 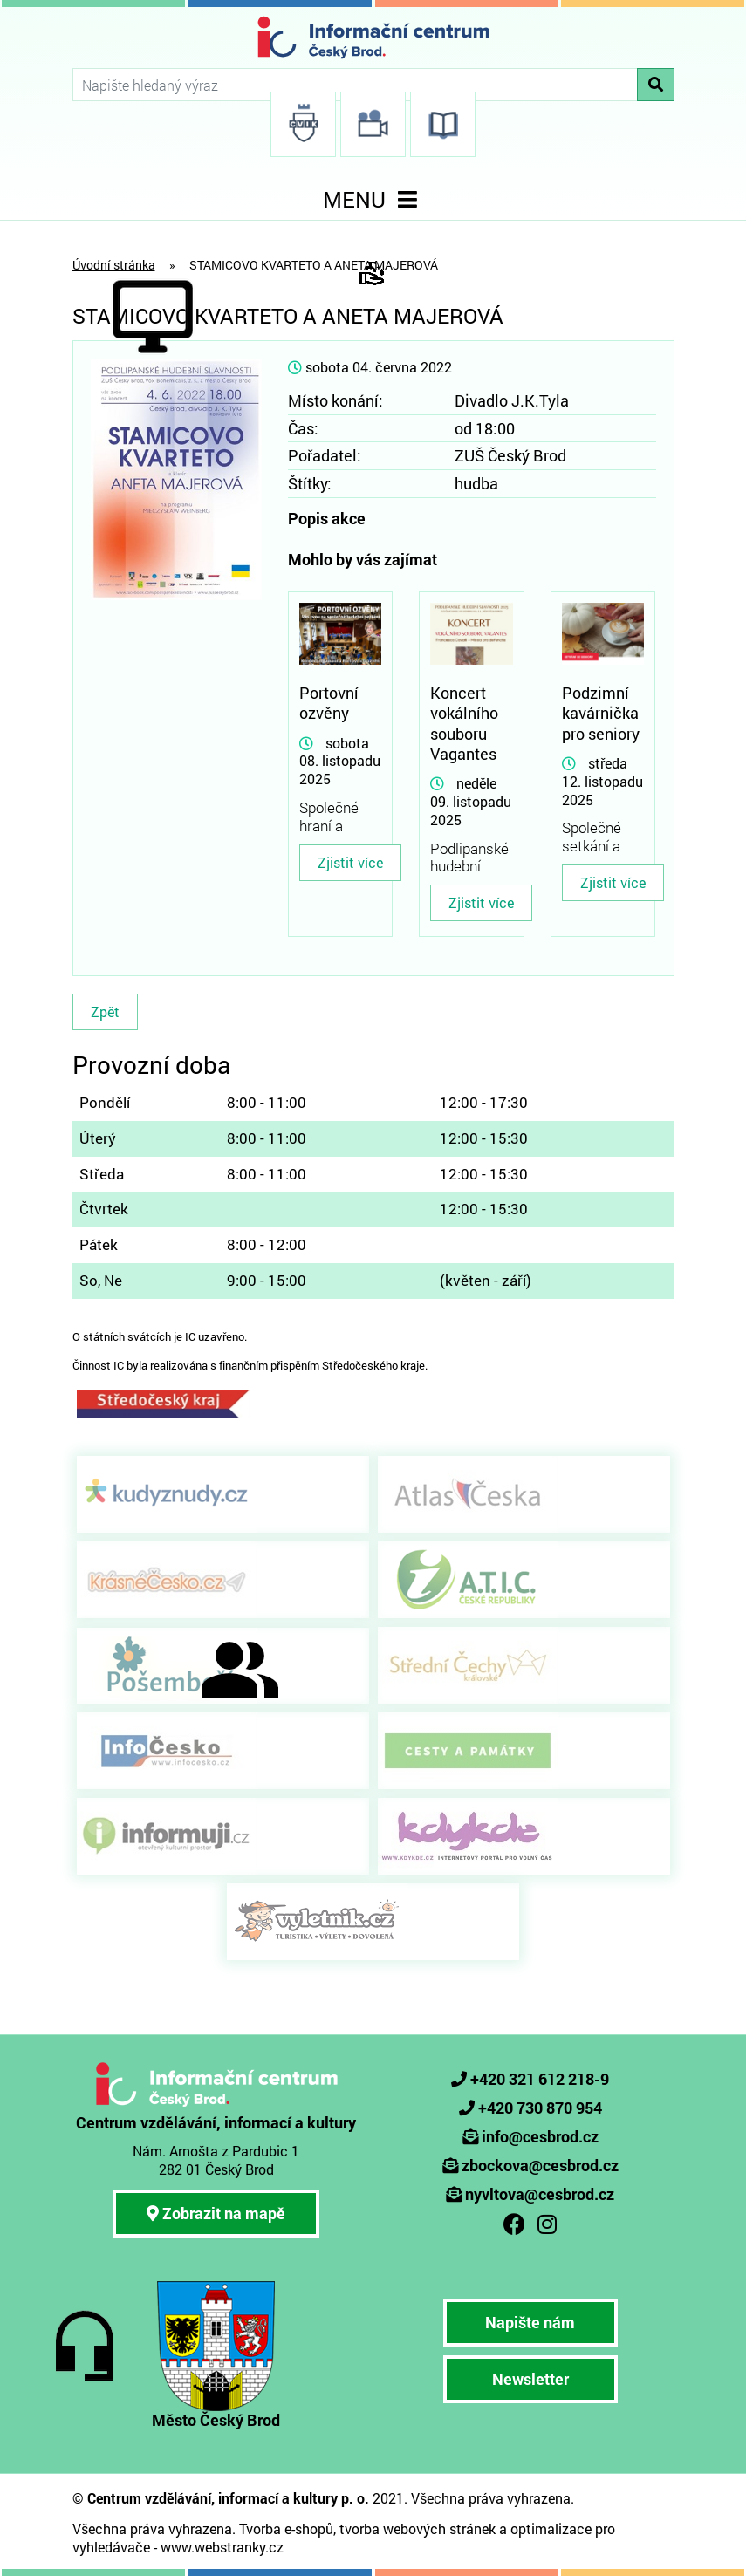 I want to click on switch to desktop view, so click(x=153, y=317).